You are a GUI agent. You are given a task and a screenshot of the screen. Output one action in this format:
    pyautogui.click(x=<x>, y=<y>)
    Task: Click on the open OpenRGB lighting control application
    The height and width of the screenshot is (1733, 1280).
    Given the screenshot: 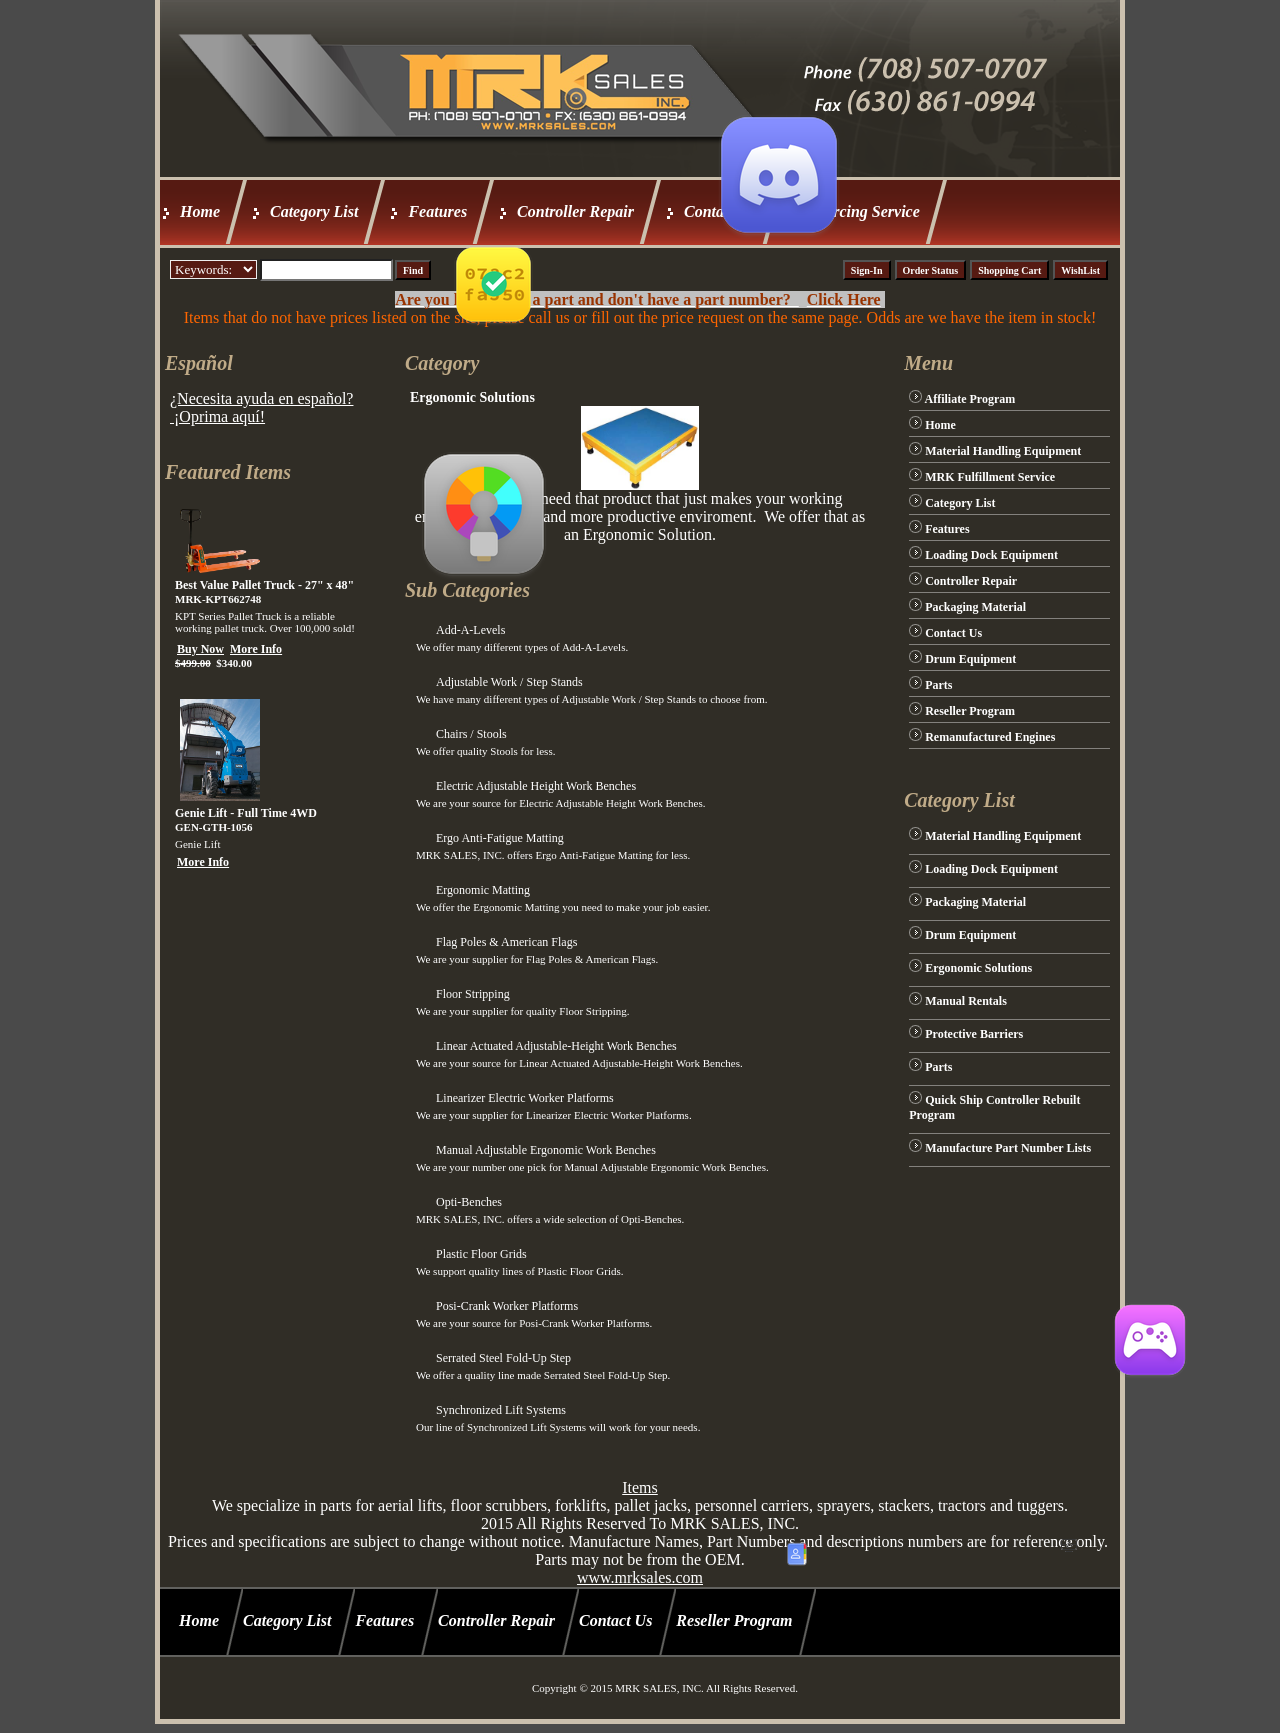 What is the action you would take?
    pyautogui.click(x=484, y=514)
    